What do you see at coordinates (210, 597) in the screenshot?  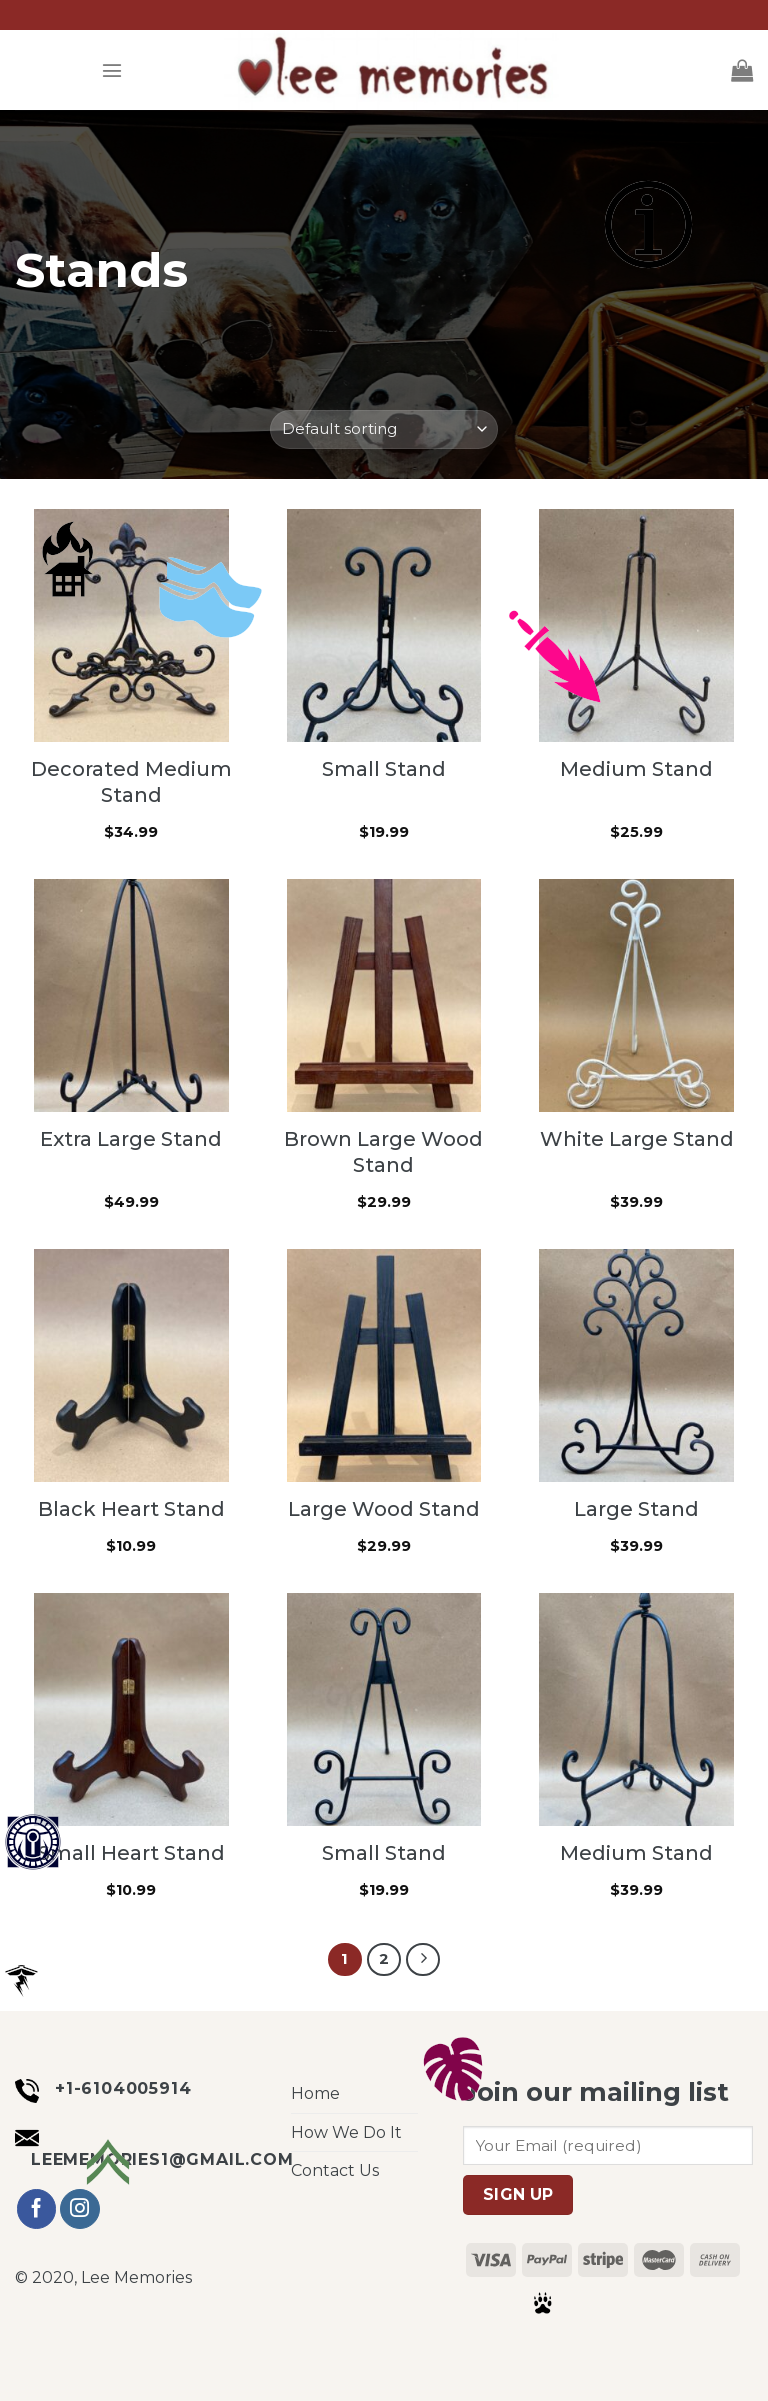 I see `wooden clogs footwear item in a game inventory` at bounding box center [210, 597].